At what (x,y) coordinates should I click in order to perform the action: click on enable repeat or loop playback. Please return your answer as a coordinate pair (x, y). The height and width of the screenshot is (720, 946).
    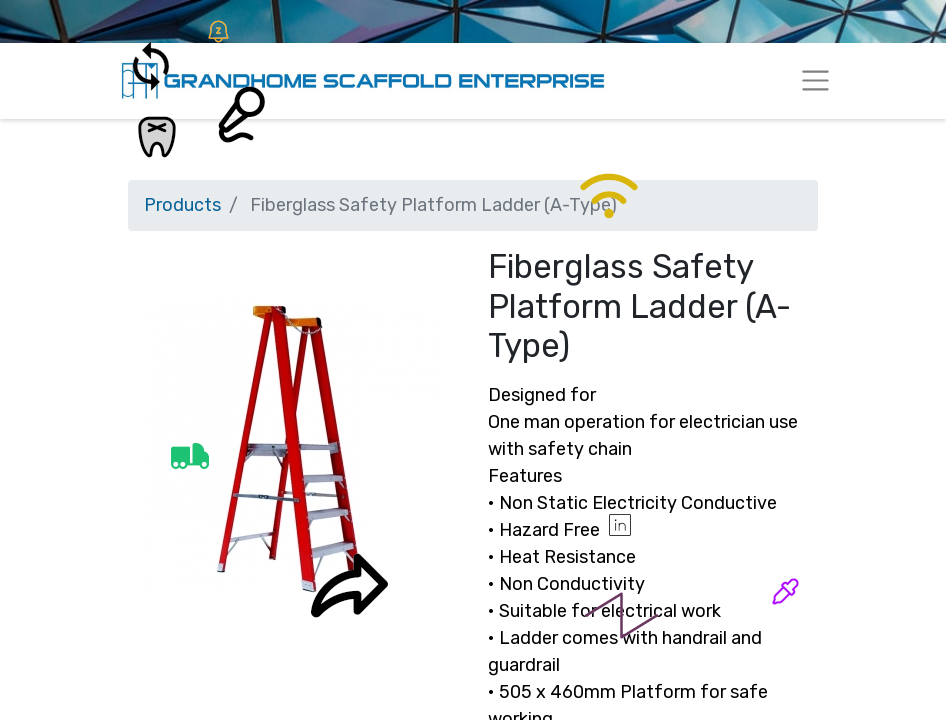
    Looking at the image, I should click on (151, 66).